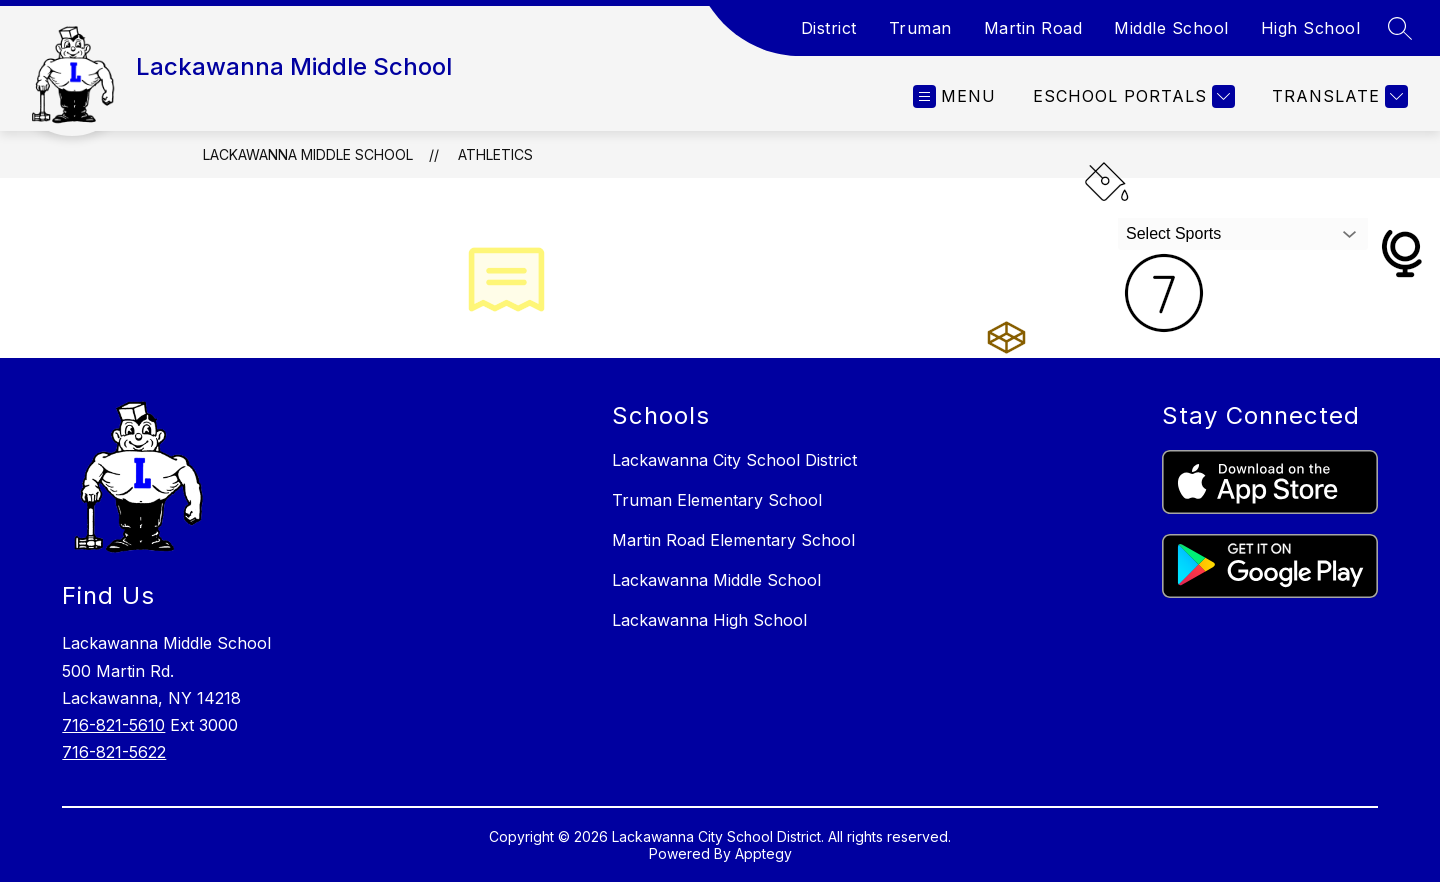 This screenshot has width=1440, height=882. Describe the element at coordinates (1403, 251) in the screenshot. I see `access global or international settings` at that location.